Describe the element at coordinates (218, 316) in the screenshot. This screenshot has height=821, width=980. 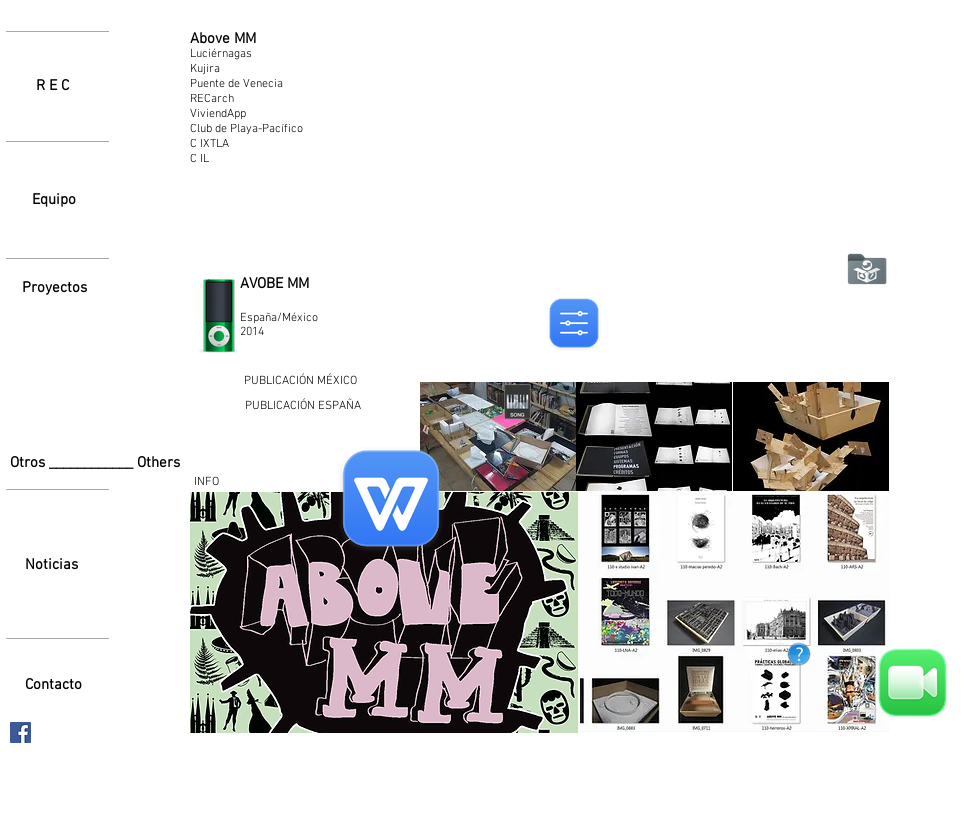
I see `iPod nano device in green` at that location.